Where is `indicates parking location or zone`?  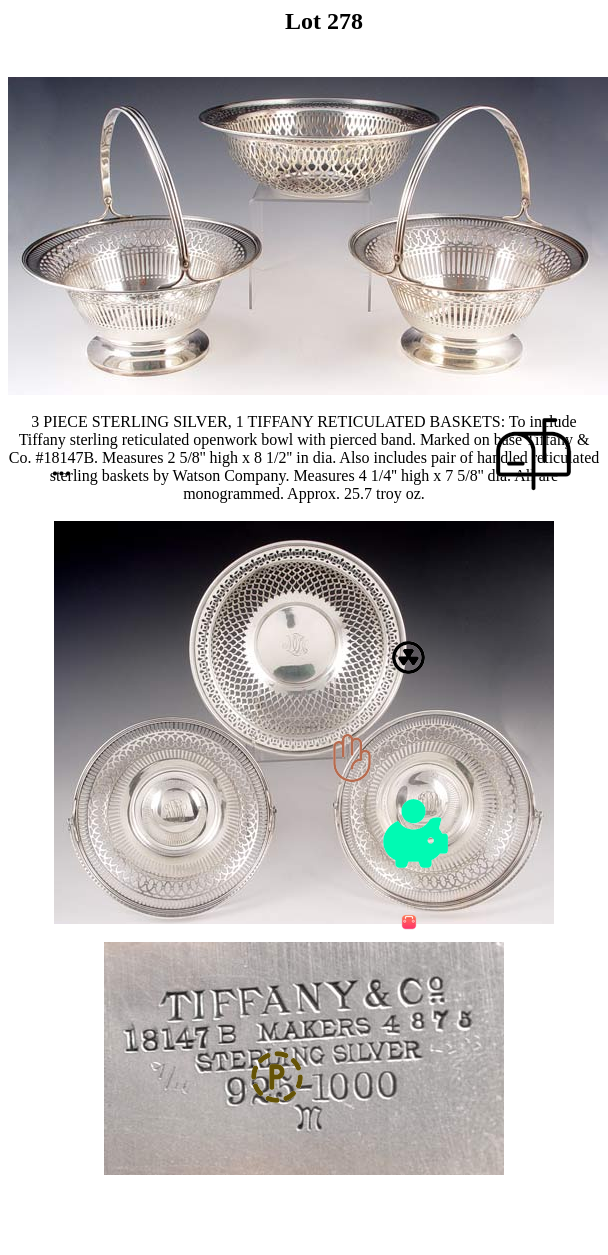
indicates parking location or zone is located at coordinates (277, 1077).